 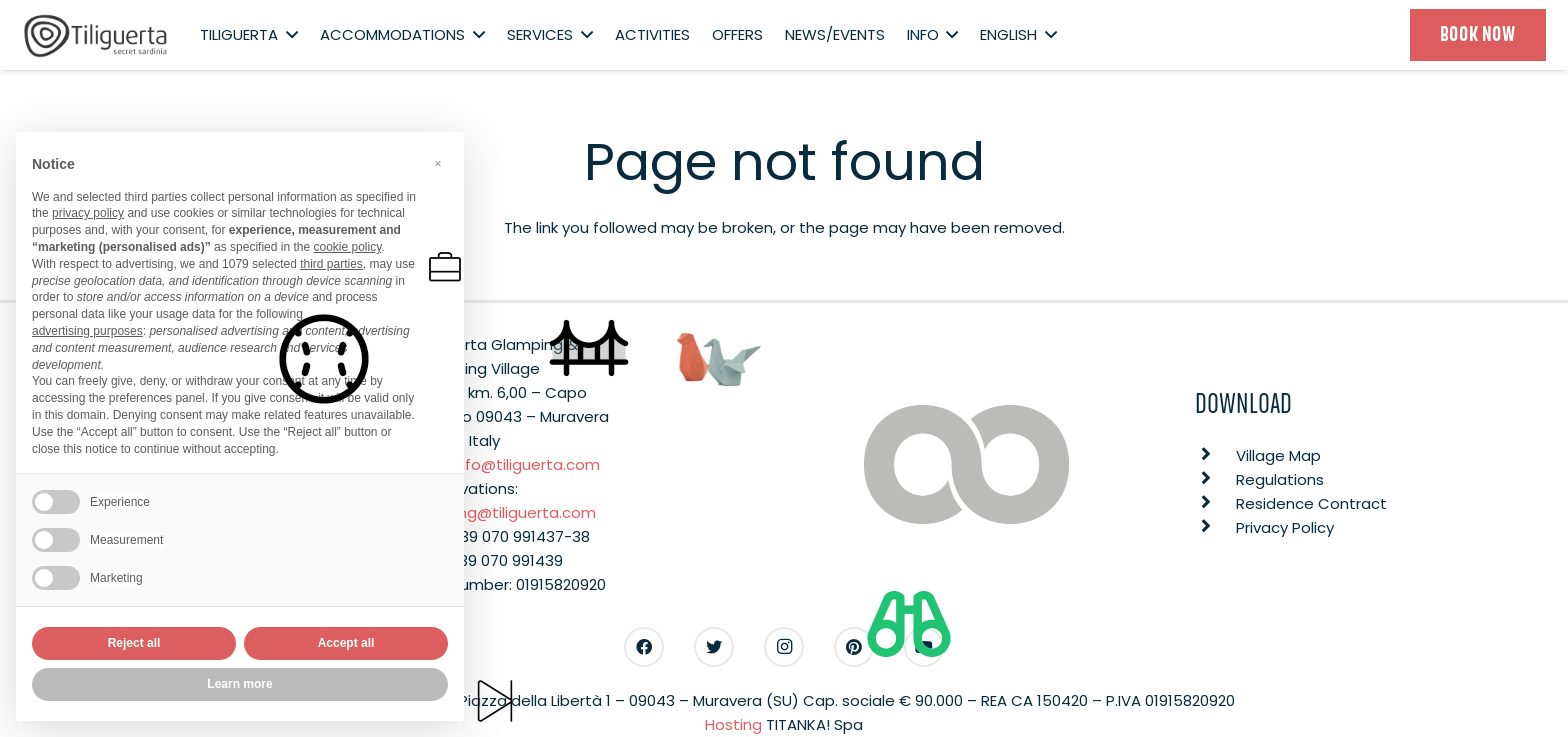 I want to click on search or explore content, so click(x=909, y=624).